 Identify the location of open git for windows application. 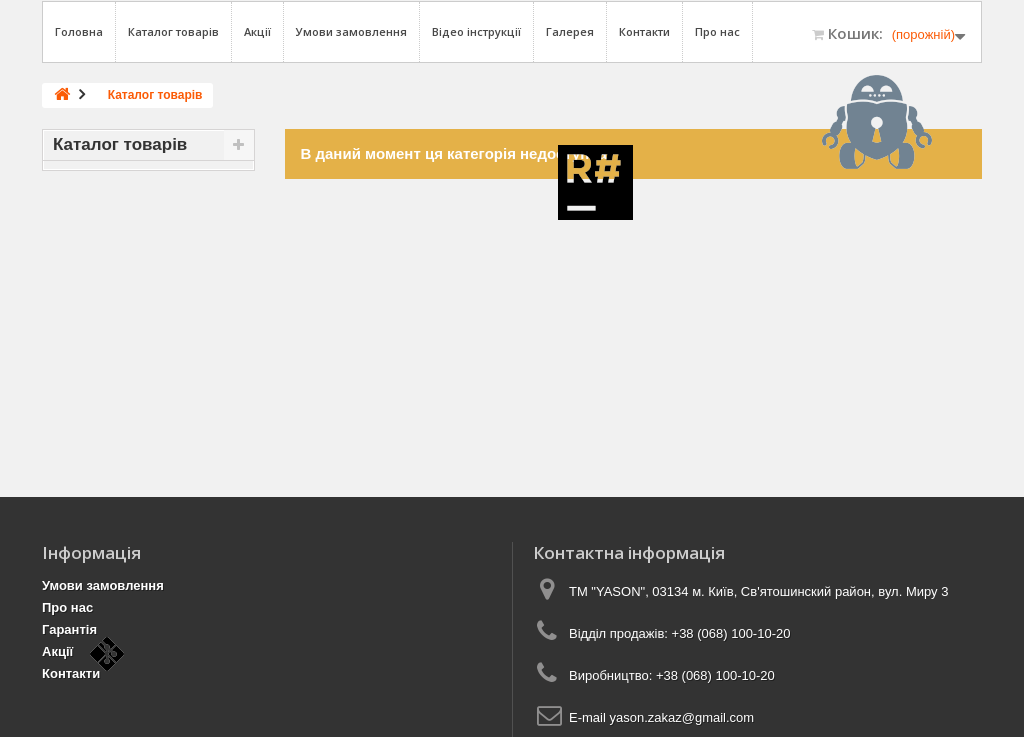
(107, 654).